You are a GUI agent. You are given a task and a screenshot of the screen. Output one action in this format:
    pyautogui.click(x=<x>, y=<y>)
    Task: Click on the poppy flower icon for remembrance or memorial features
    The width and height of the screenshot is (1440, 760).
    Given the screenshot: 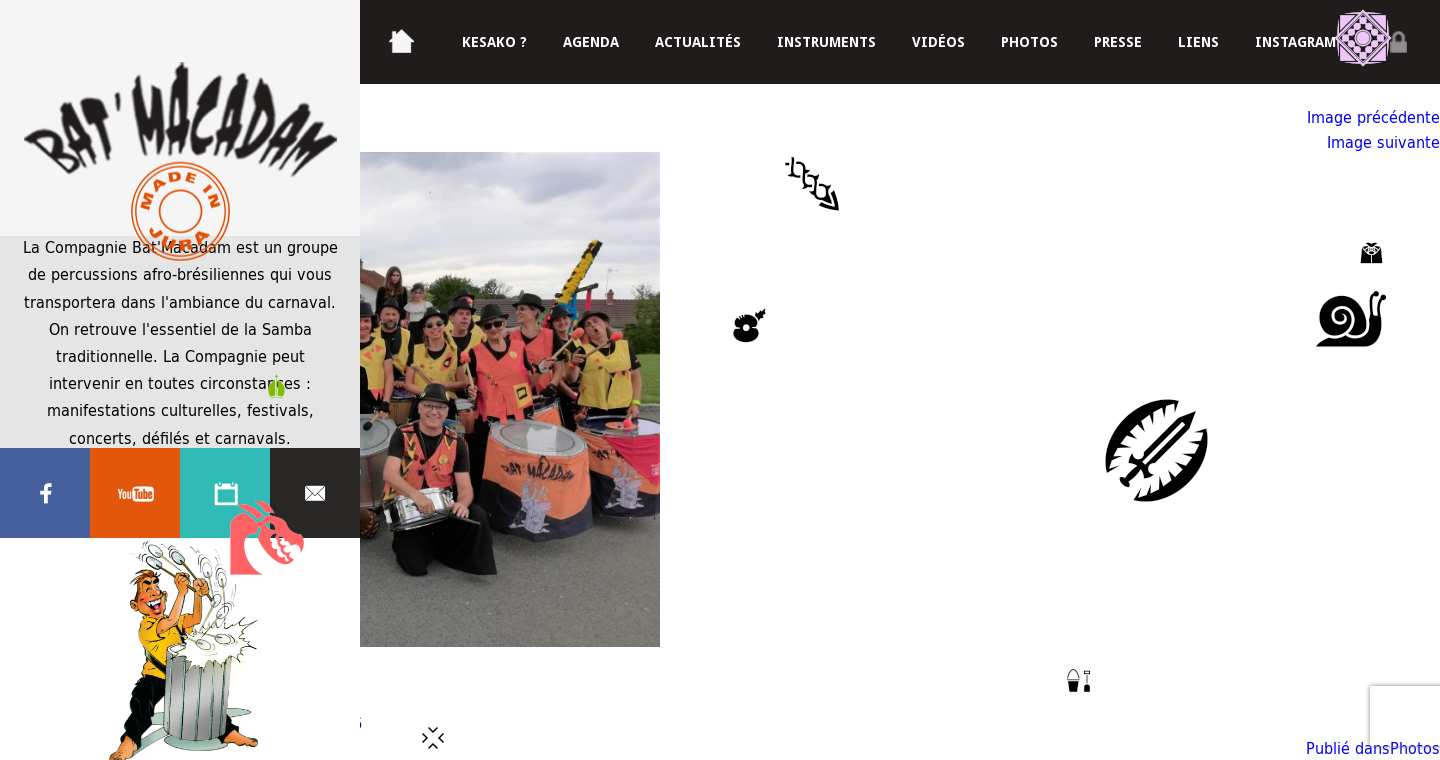 What is the action you would take?
    pyautogui.click(x=749, y=325)
    